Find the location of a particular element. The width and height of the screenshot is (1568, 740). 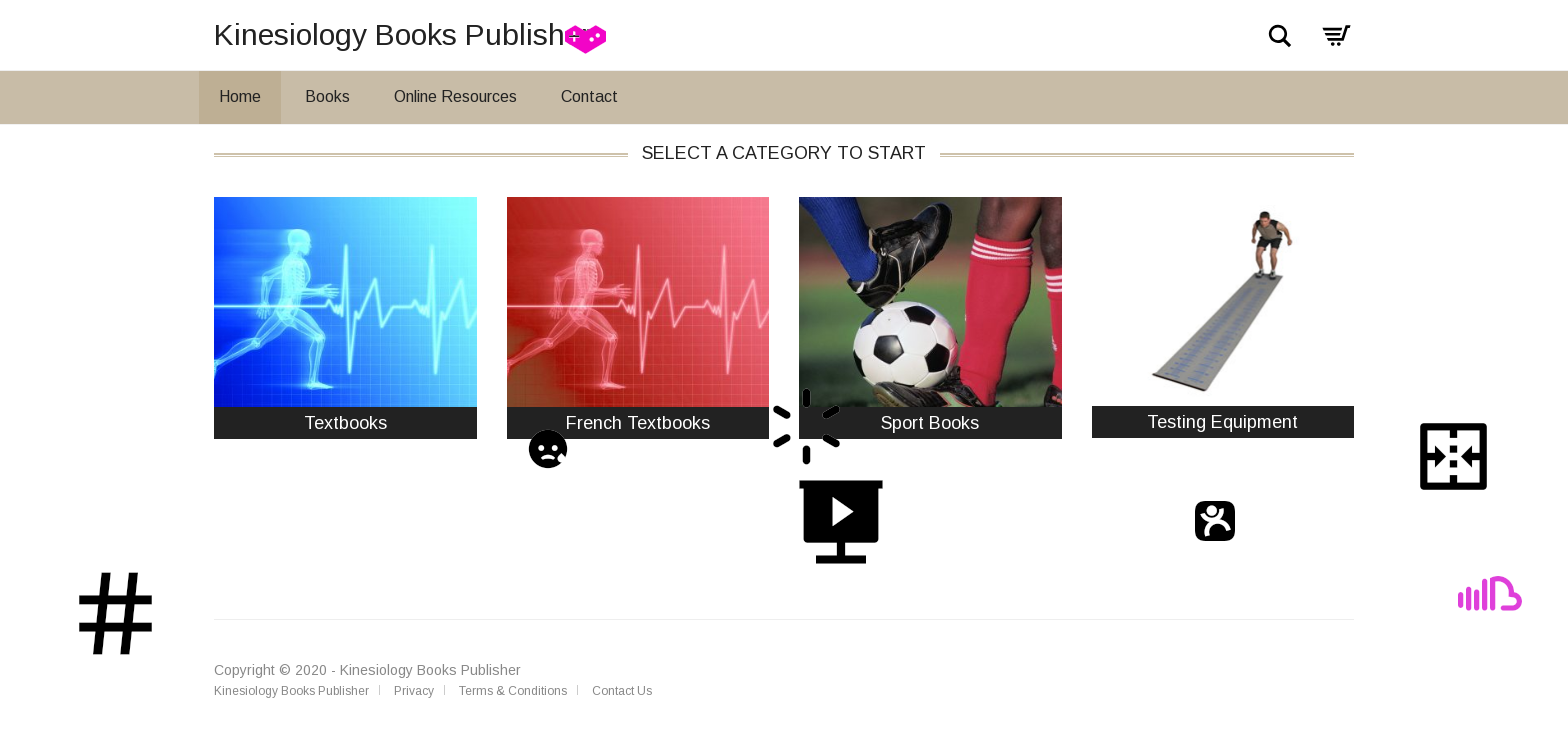

add a hashtag or tag to content is located at coordinates (115, 613).